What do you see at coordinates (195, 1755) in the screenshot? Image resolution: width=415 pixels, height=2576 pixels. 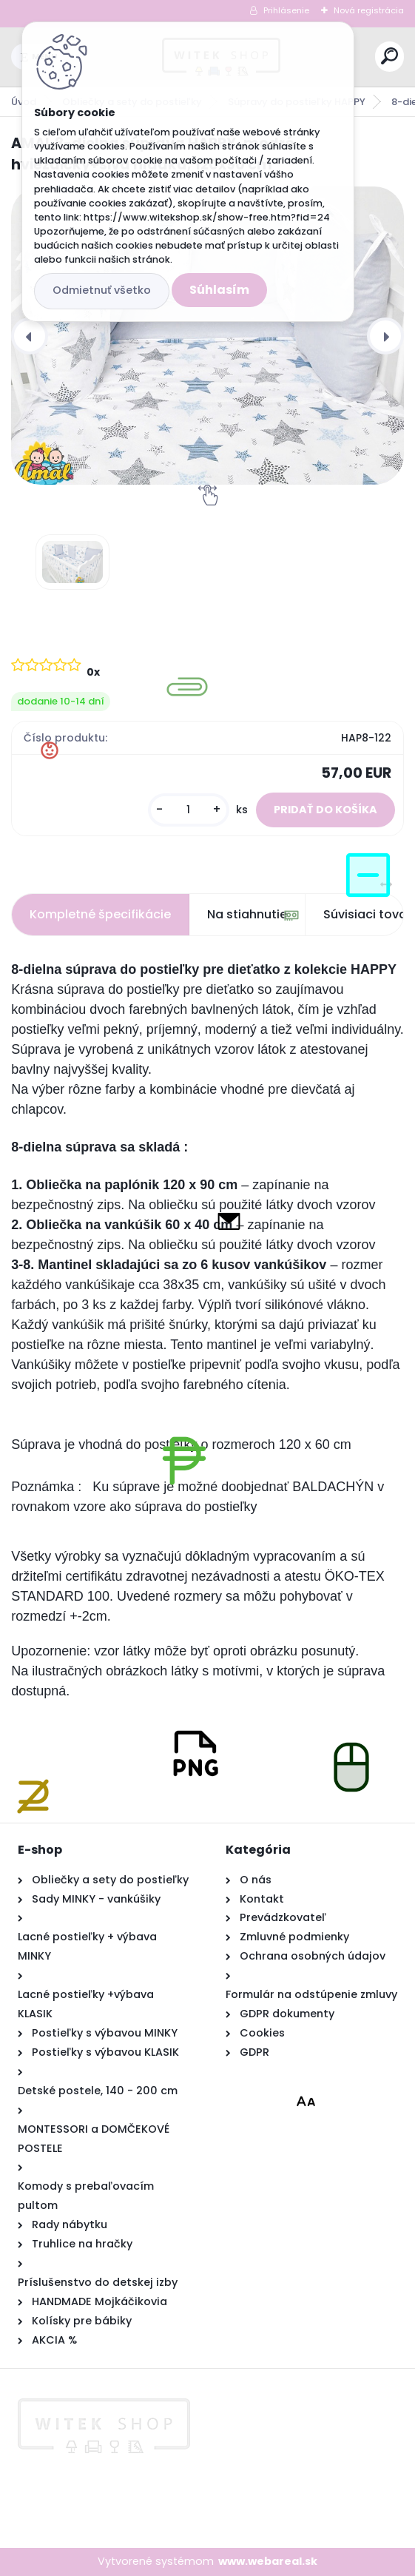 I see `a PNG image file` at bounding box center [195, 1755].